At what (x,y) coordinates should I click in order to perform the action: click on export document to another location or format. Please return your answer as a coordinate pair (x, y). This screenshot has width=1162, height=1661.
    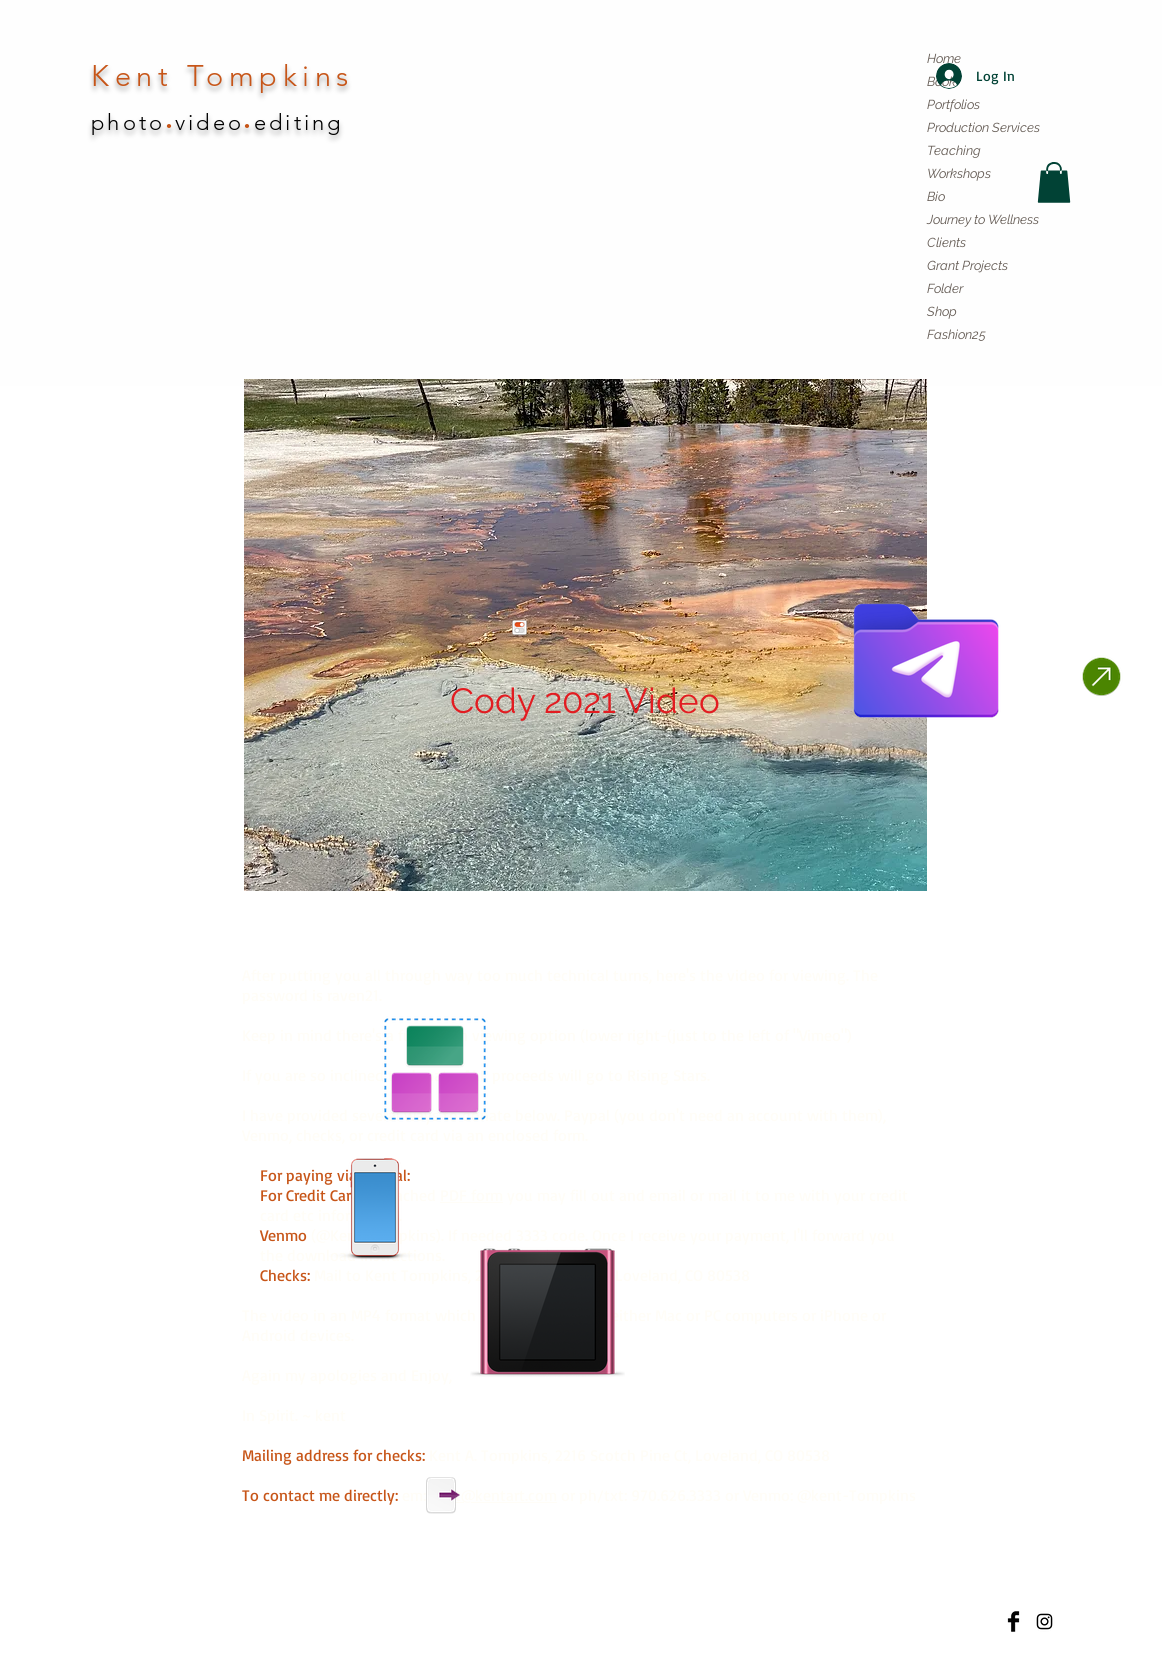
    Looking at the image, I should click on (441, 1495).